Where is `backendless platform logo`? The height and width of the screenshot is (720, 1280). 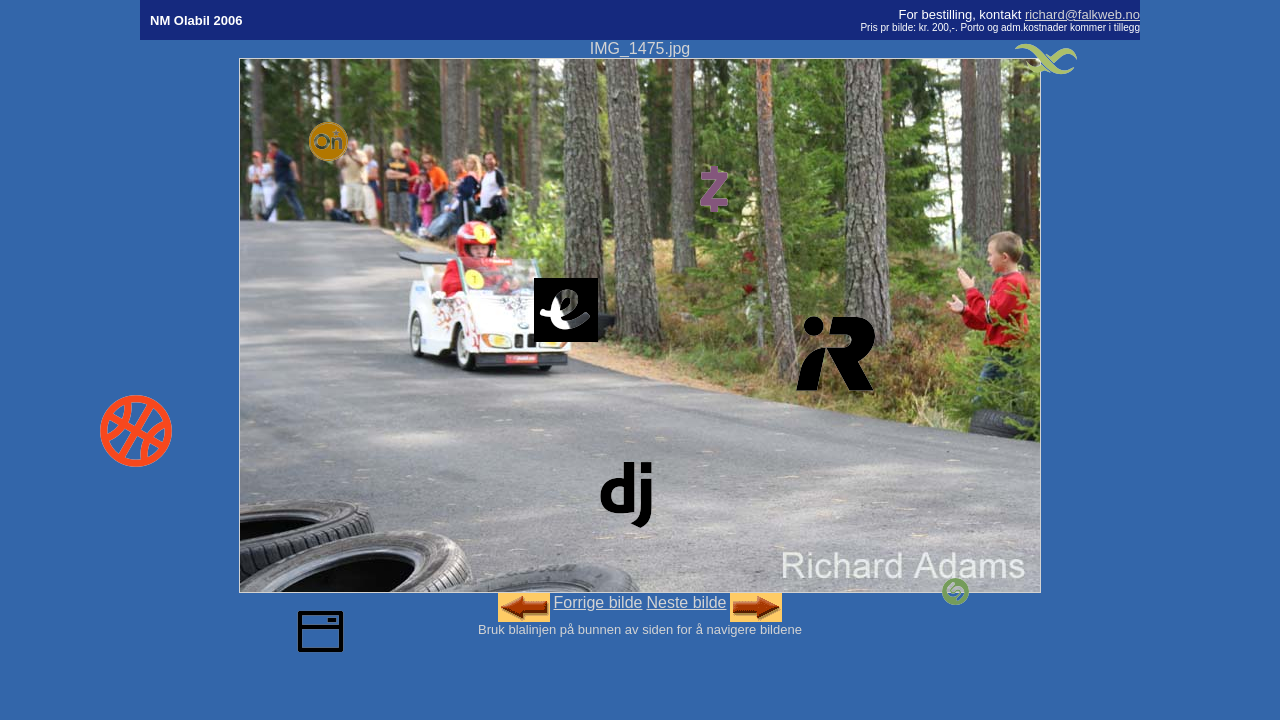 backendless platform logo is located at coordinates (1046, 59).